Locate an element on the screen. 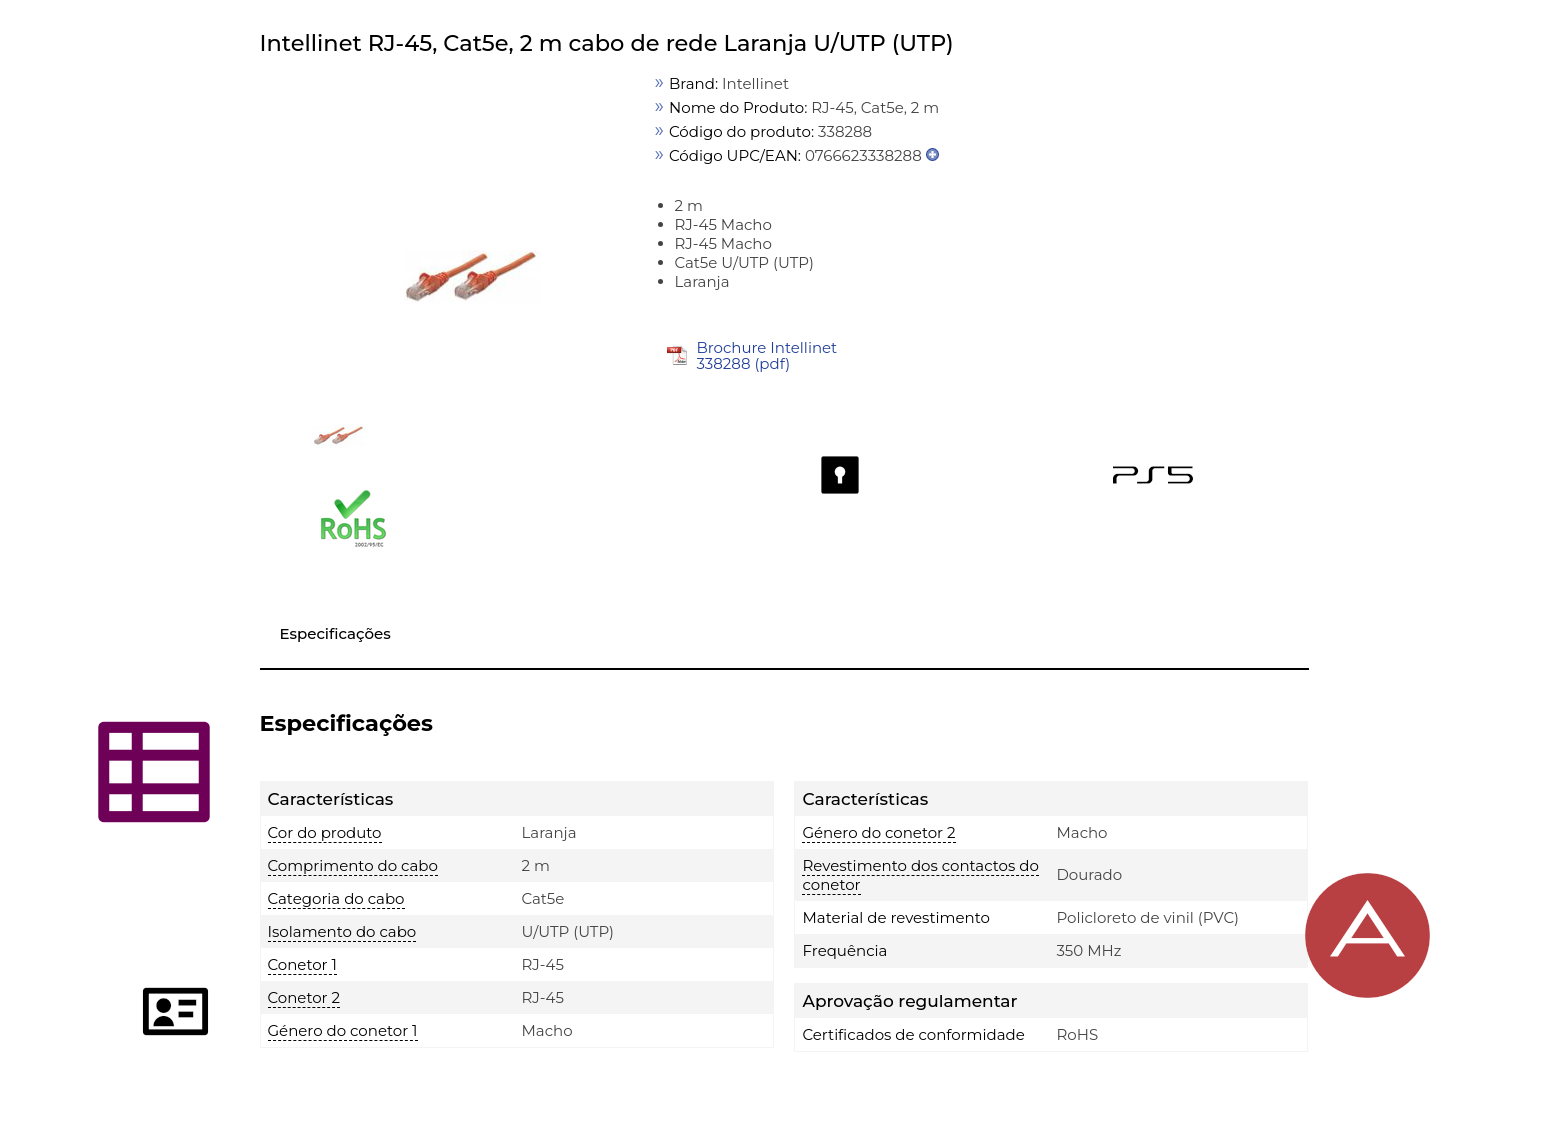 The image size is (1568, 1146). app.net (adn) logo is located at coordinates (1367, 935).